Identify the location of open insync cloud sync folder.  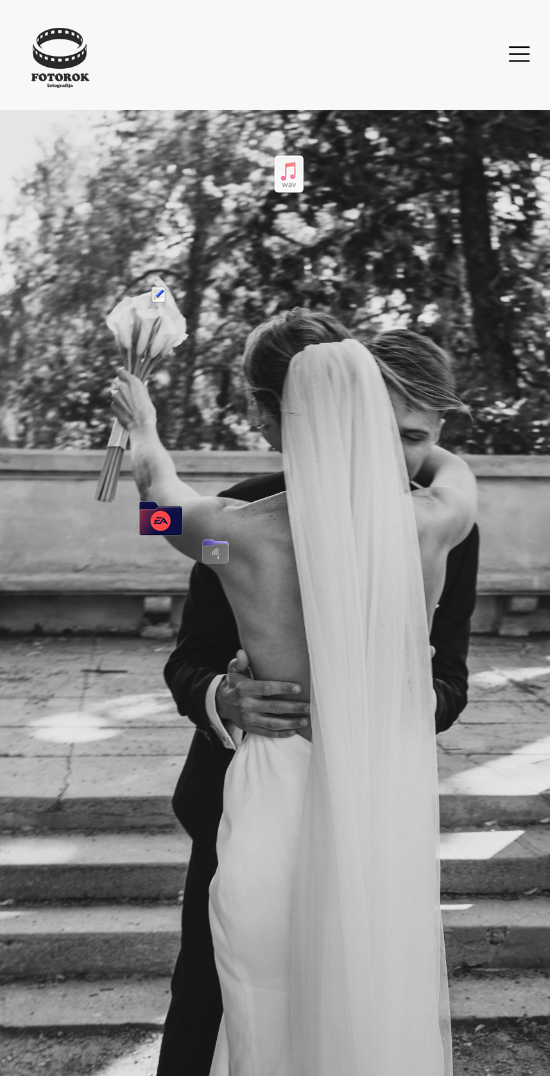
(215, 551).